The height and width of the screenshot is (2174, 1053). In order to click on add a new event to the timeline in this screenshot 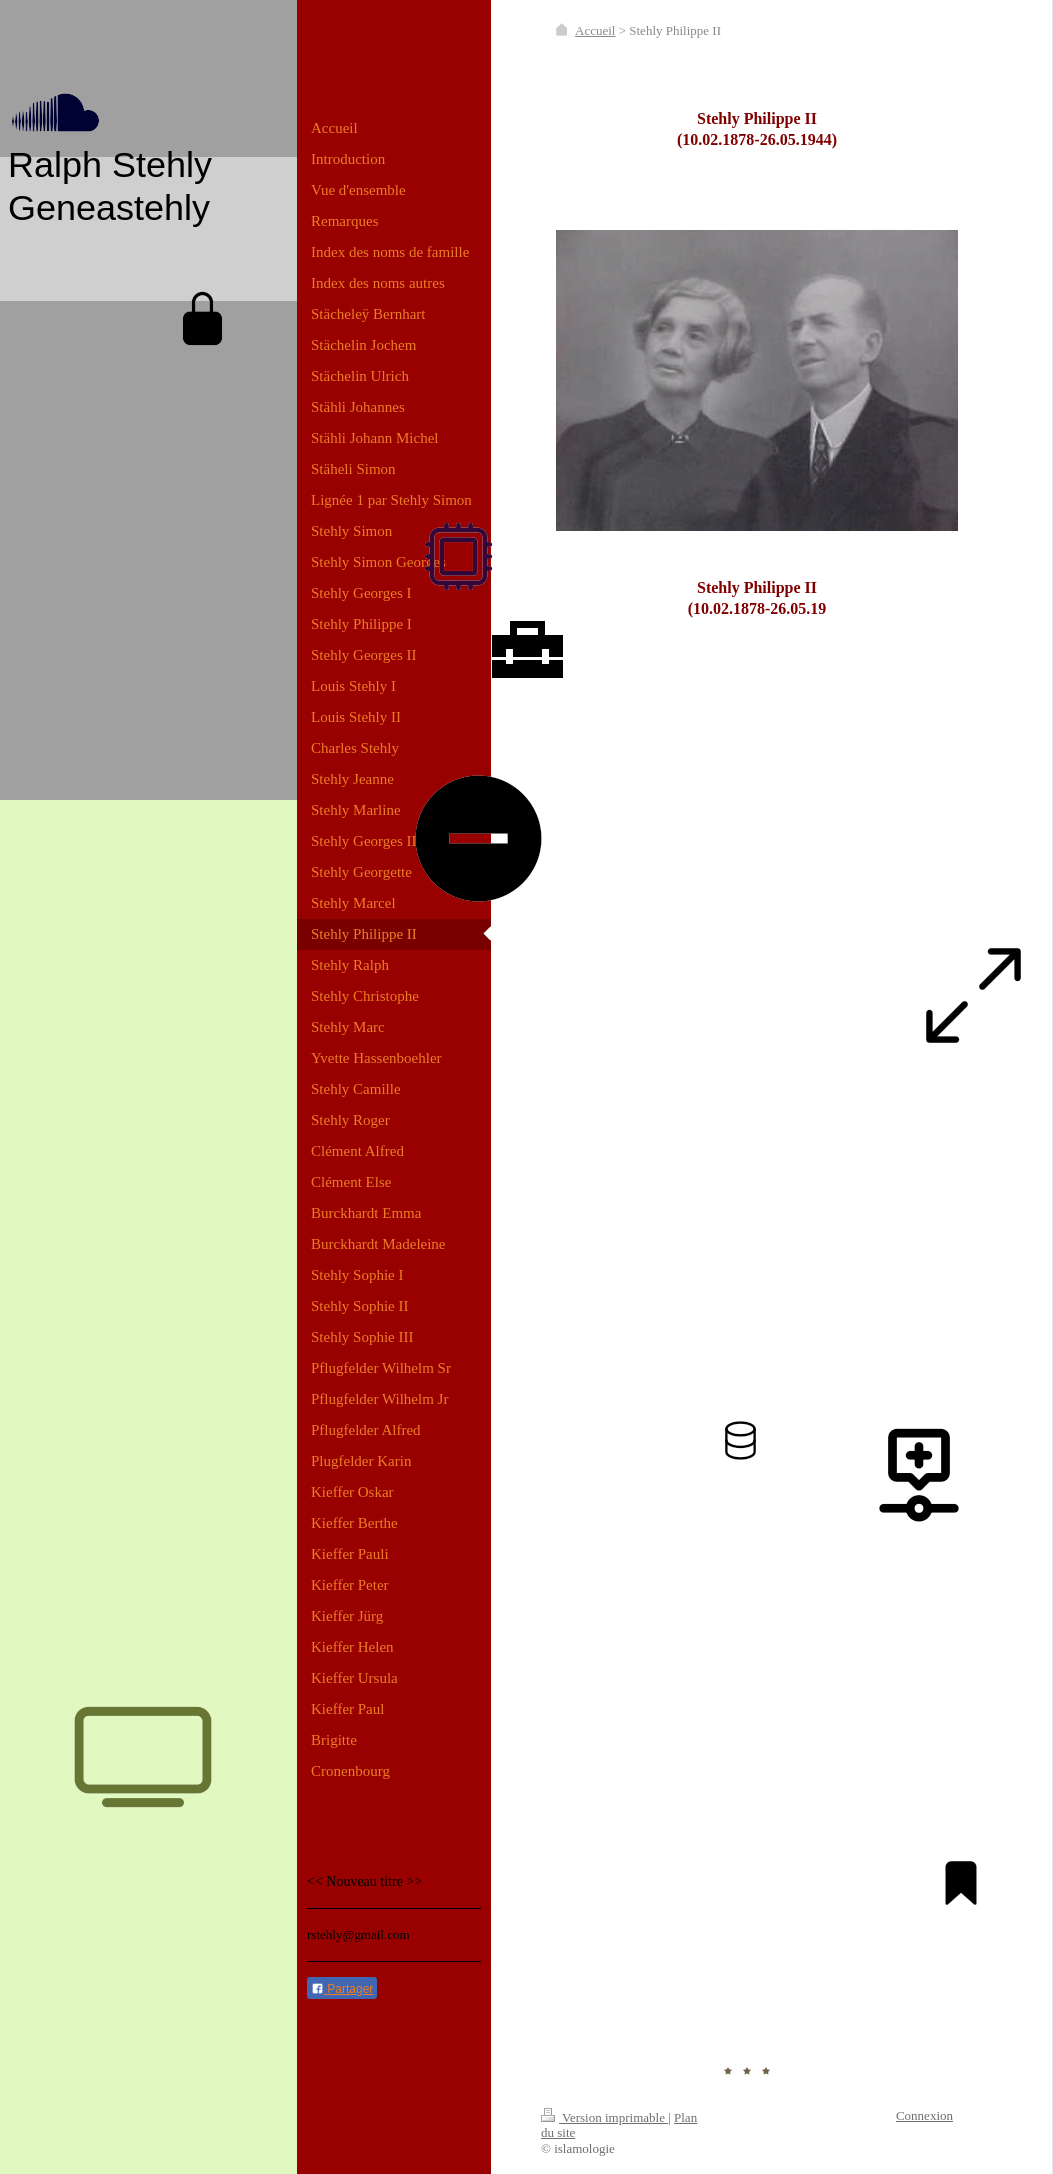, I will do `click(919, 1473)`.